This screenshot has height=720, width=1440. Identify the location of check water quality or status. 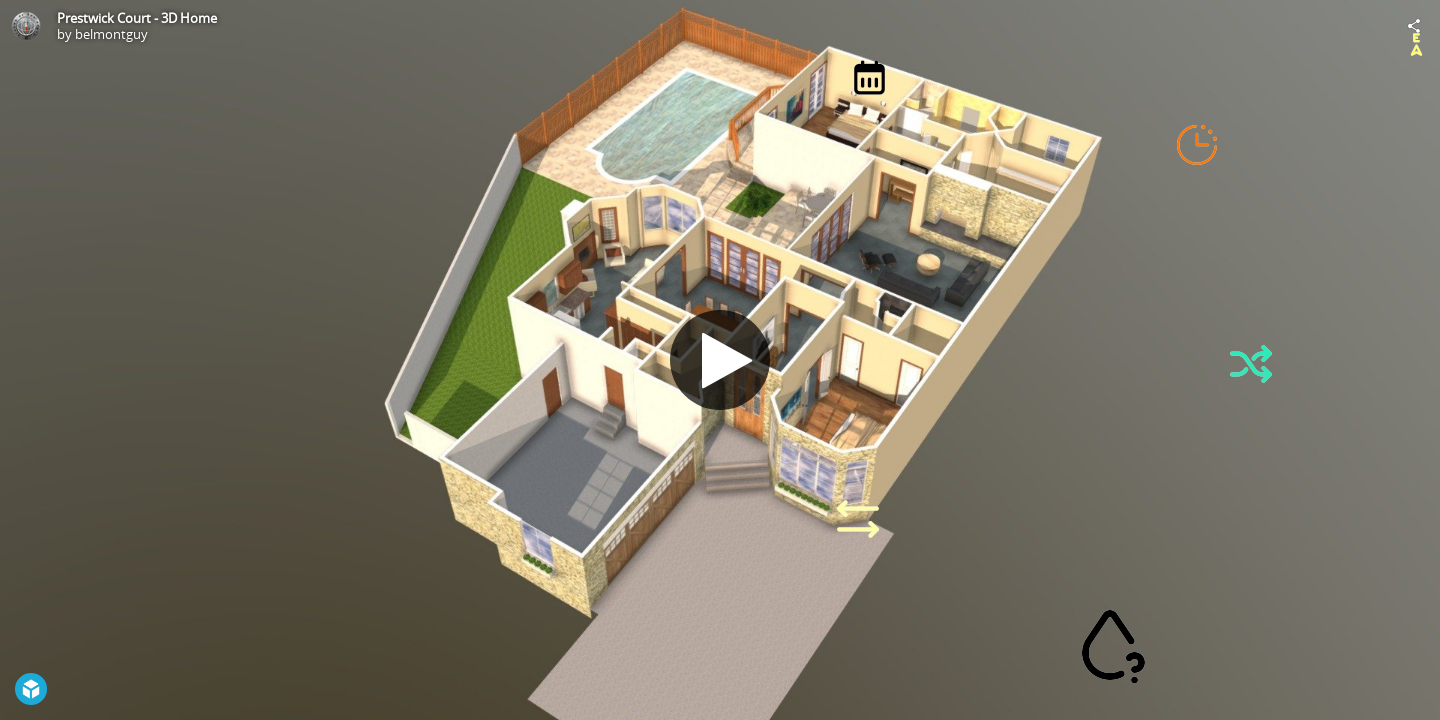
(1110, 645).